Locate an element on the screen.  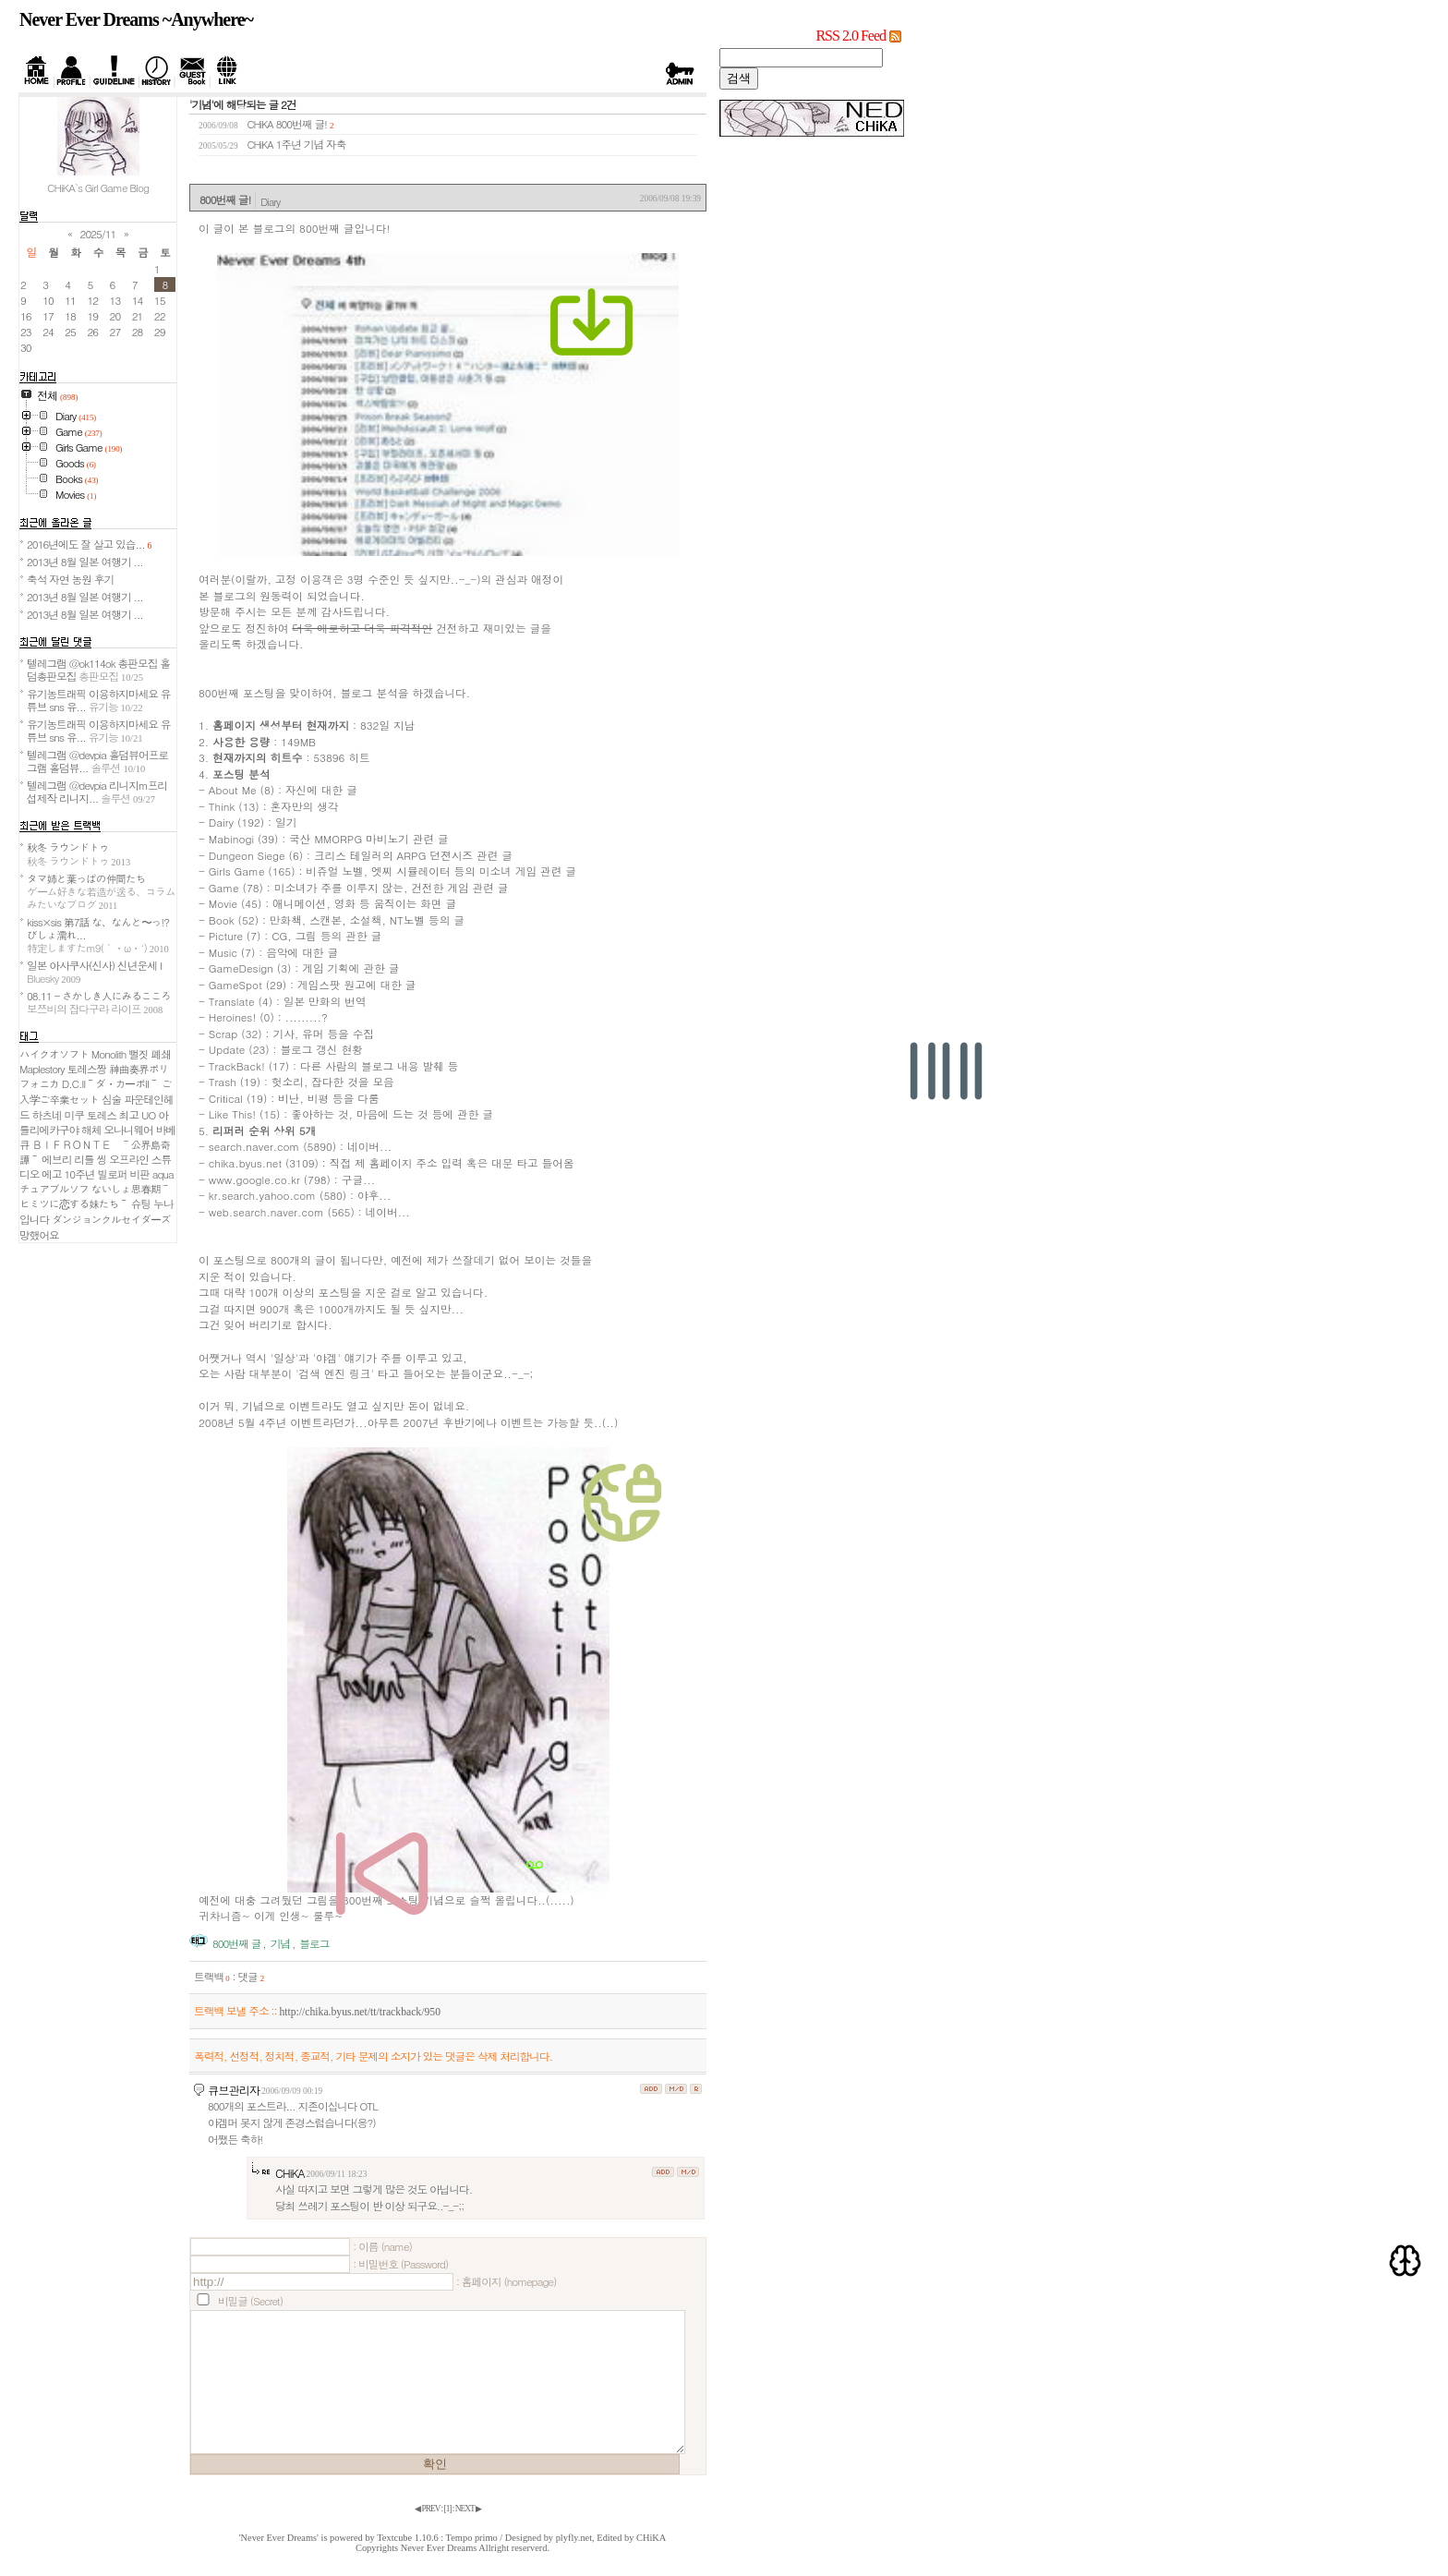
skip to previous track is located at coordinates (381, 1873).